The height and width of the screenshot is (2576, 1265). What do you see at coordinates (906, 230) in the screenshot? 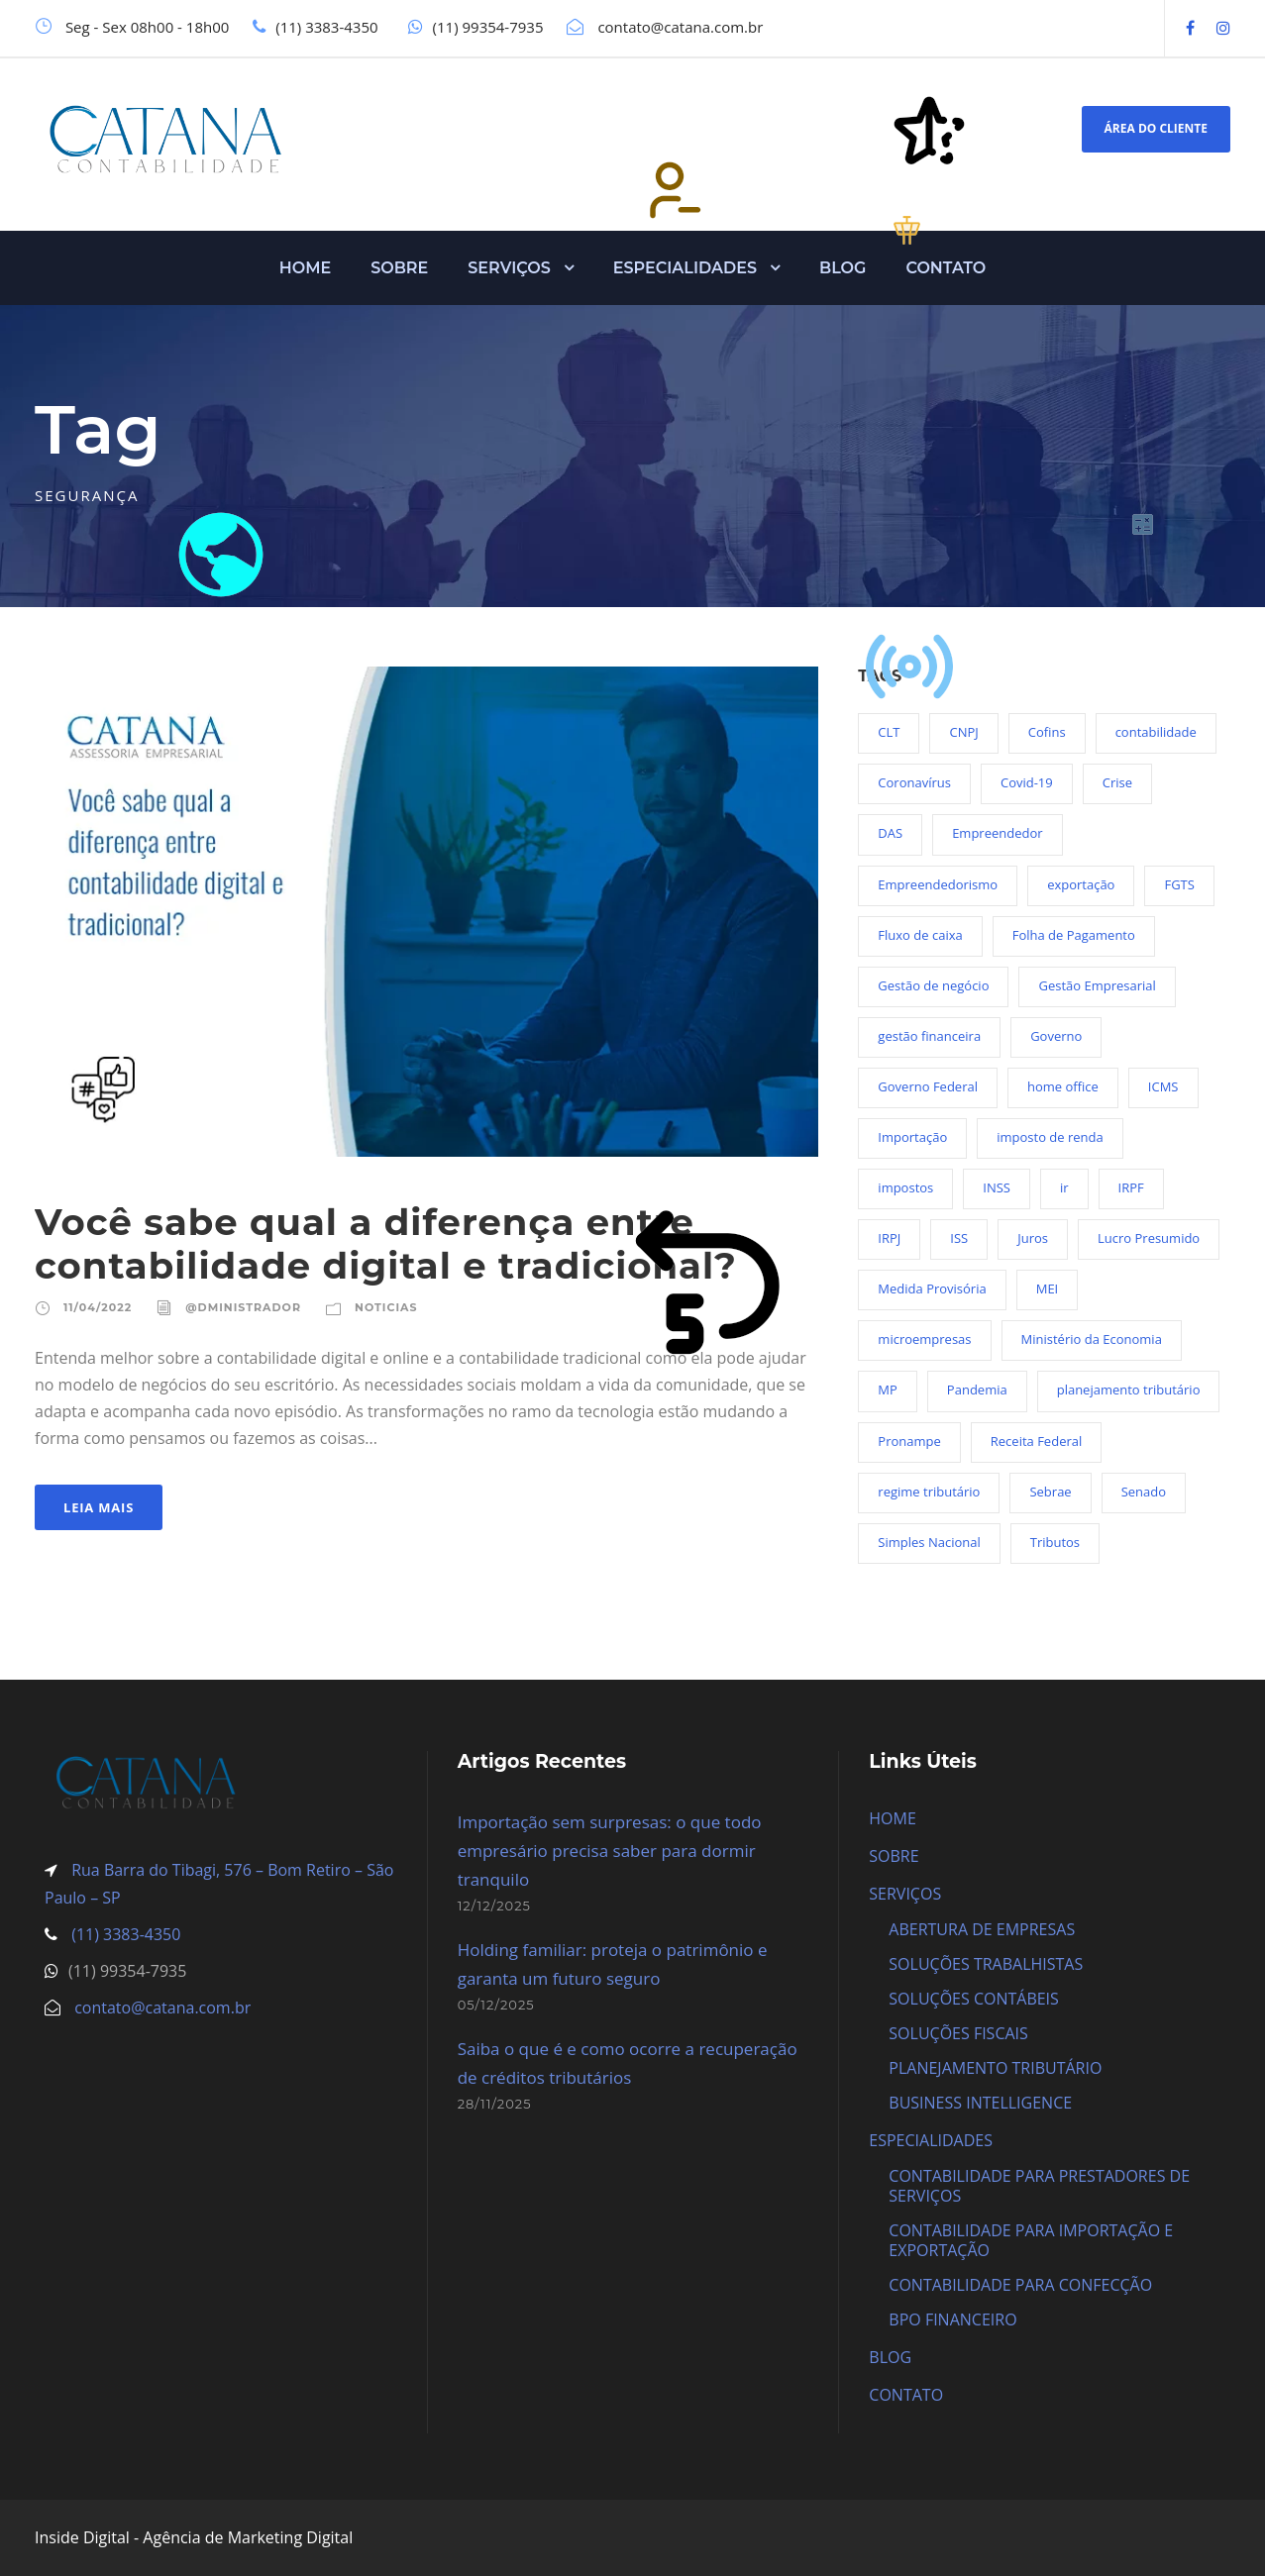
I see `access air traffic control features` at bounding box center [906, 230].